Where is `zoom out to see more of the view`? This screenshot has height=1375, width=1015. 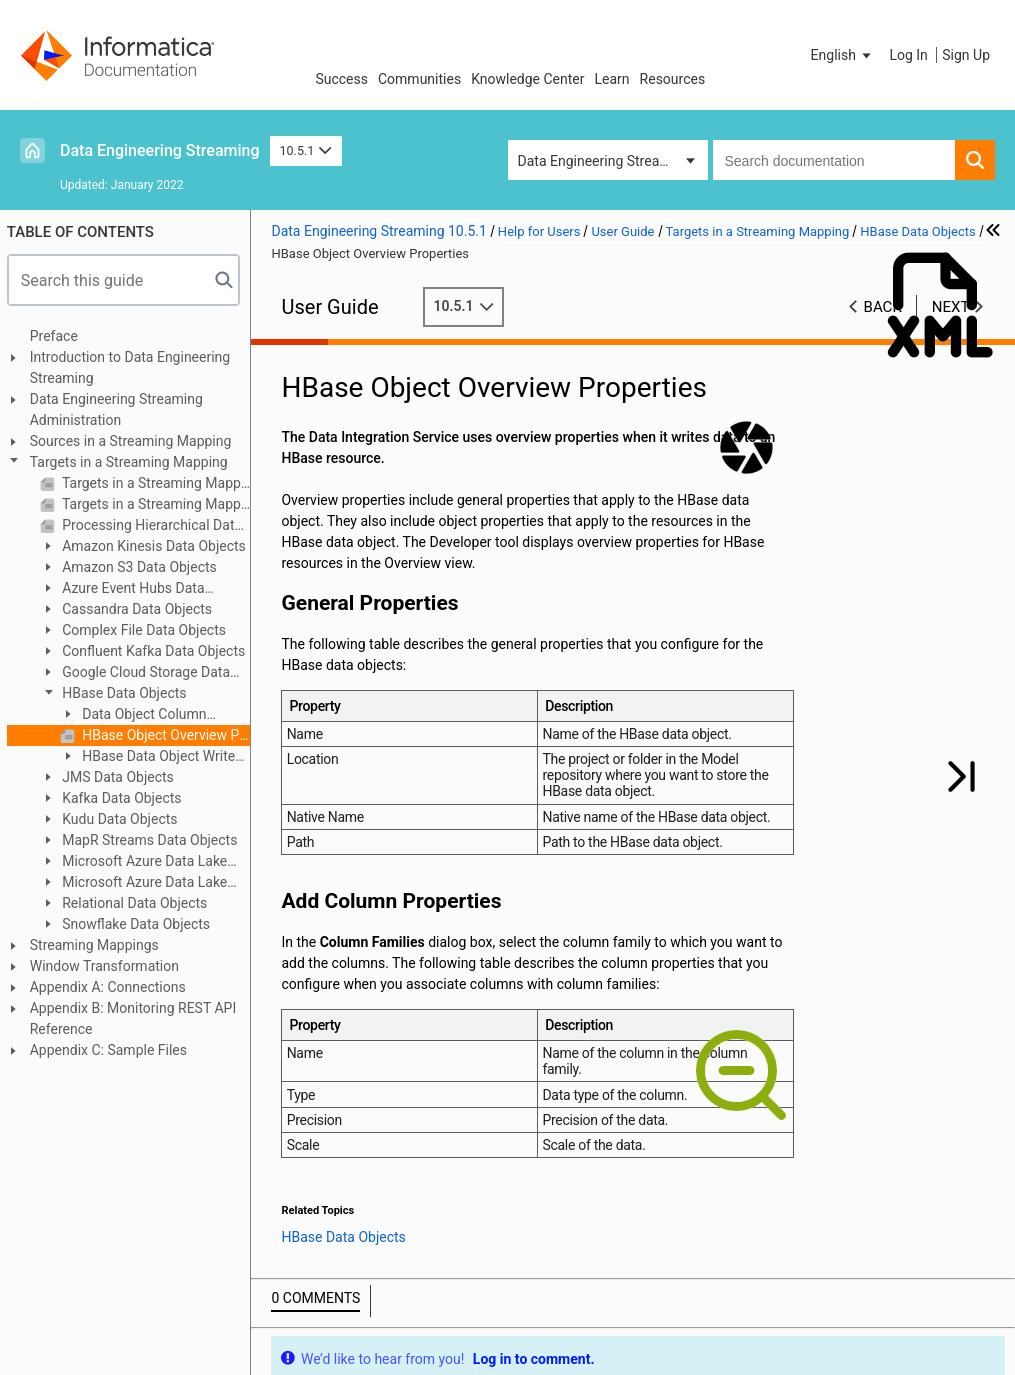 zoom out to see more of the view is located at coordinates (741, 1075).